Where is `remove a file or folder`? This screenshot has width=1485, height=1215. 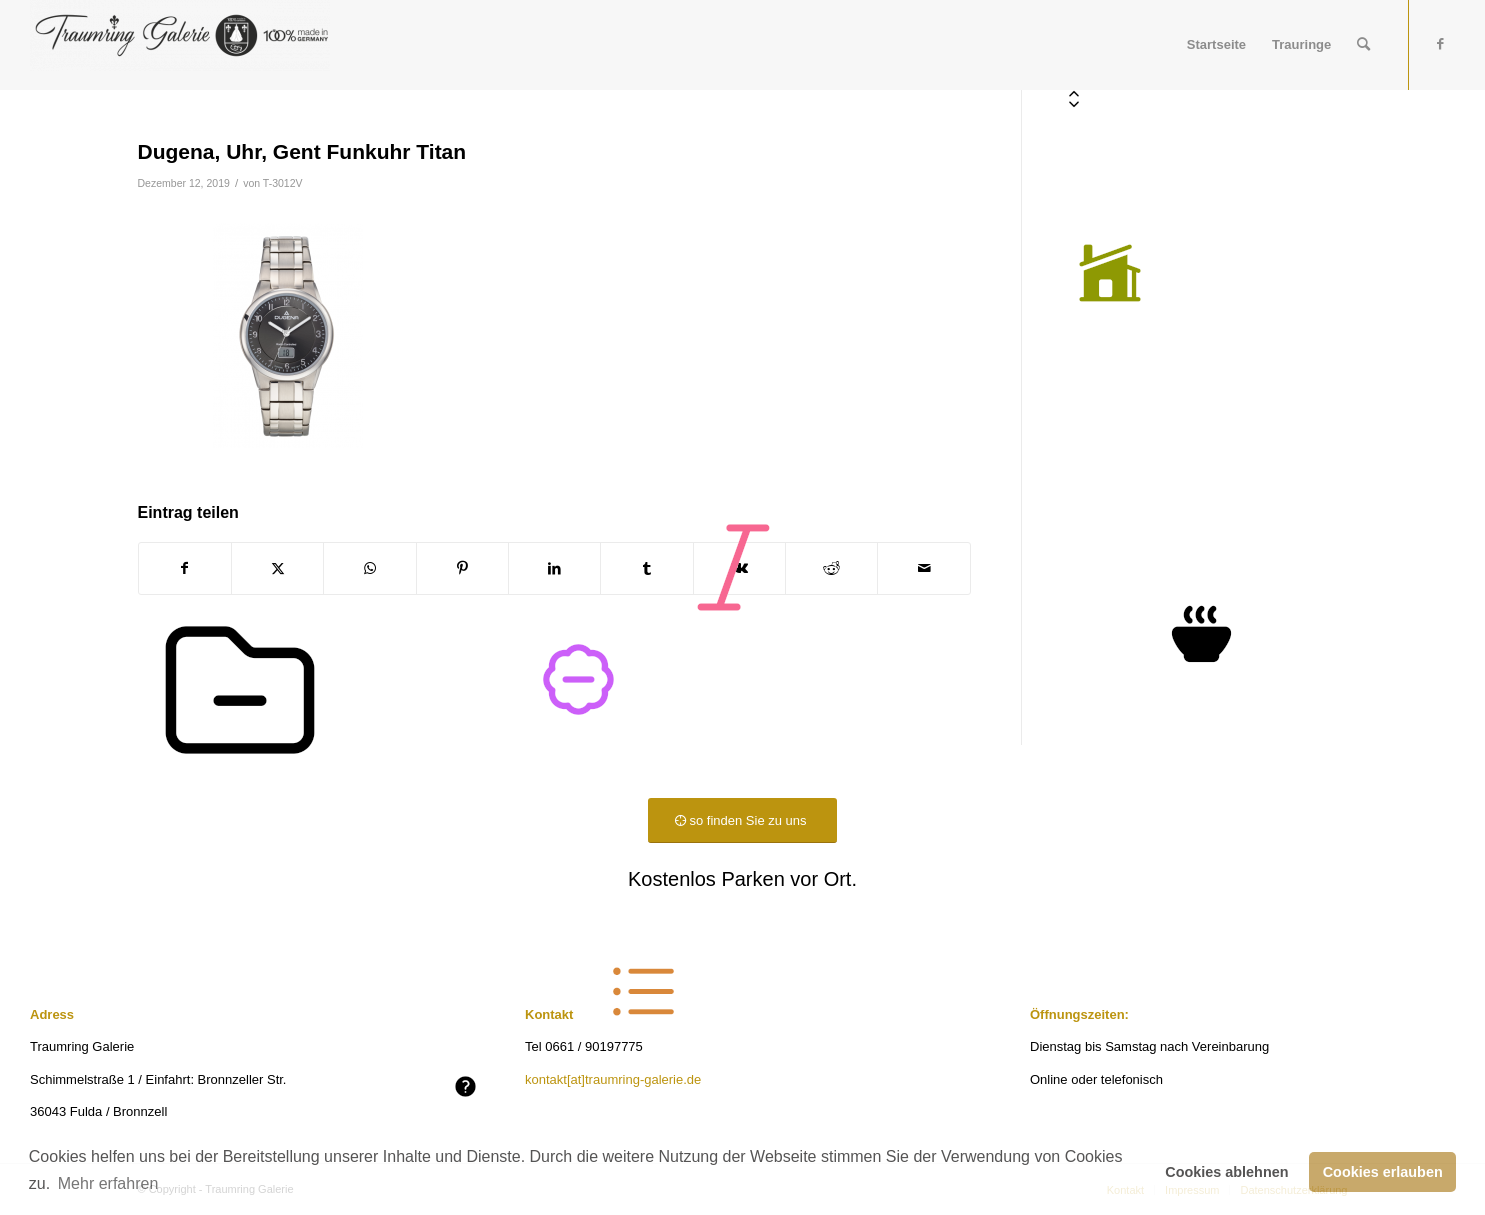
remove a file or folder is located at coordinates (240, 690).